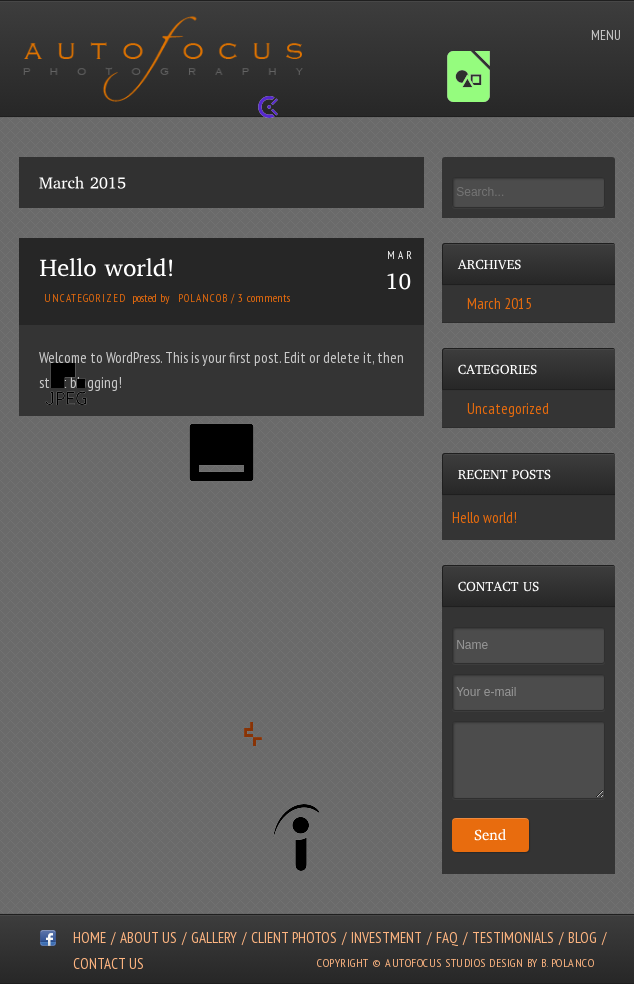 The height and width of the screenshot is (984, 634). I want to click on switch to bottom panel layout, so click(221, 452).